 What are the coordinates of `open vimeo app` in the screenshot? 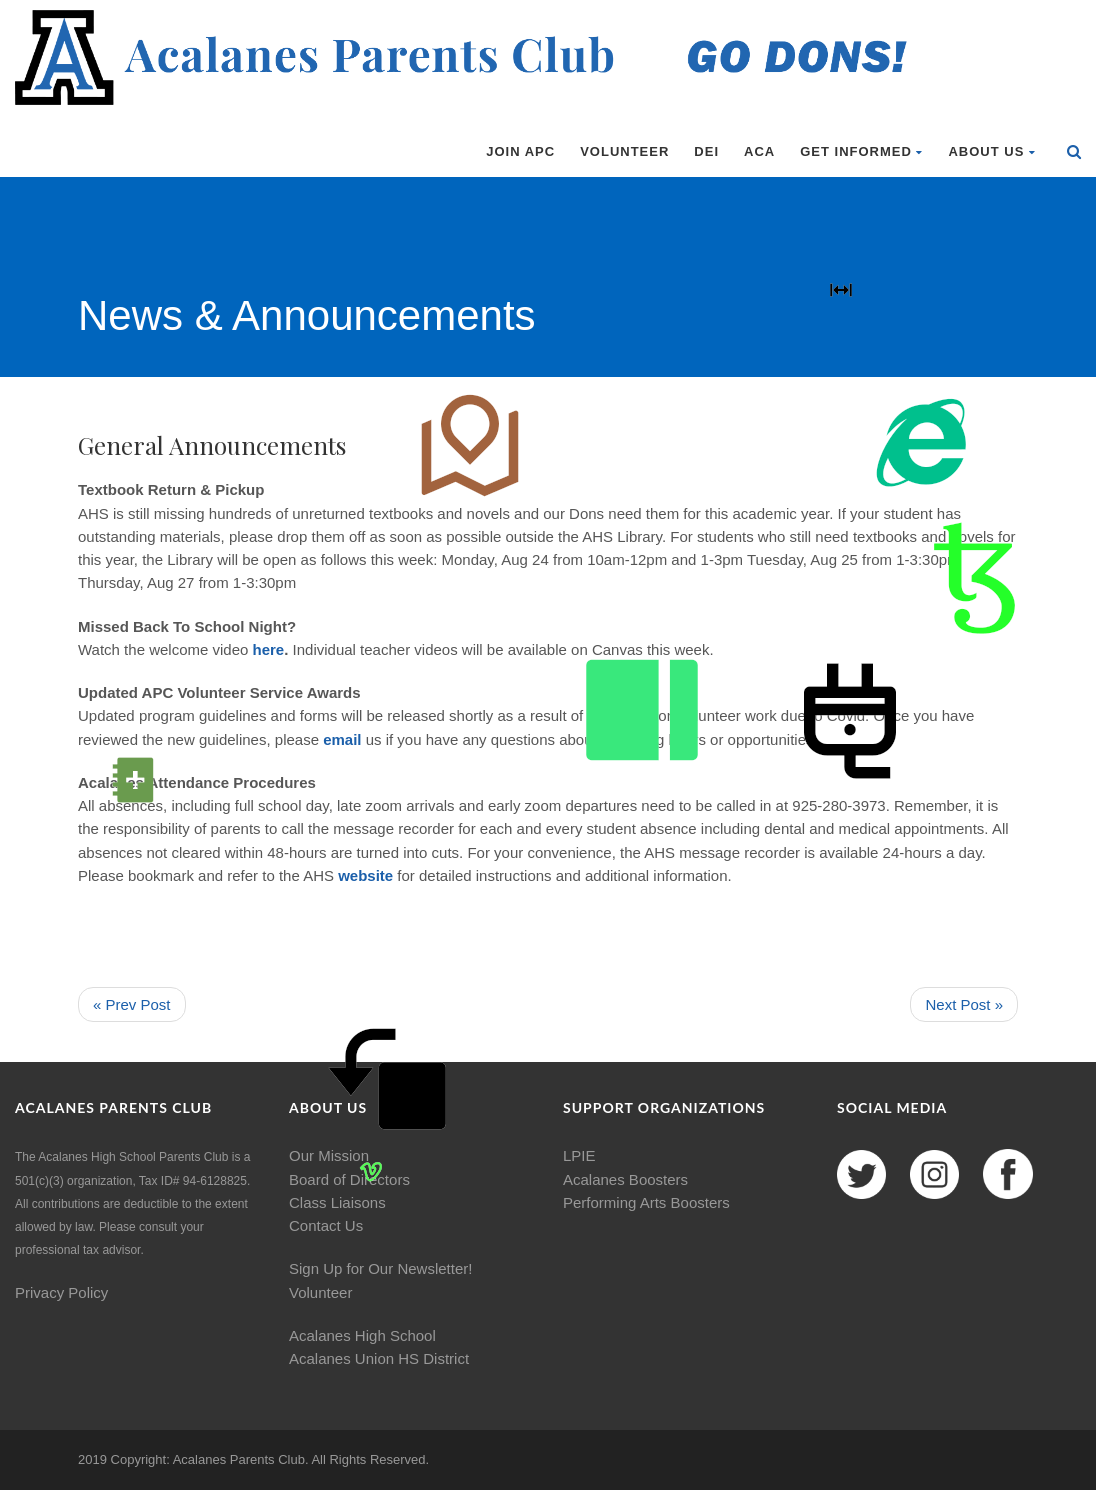 It's located at (371, 1171).